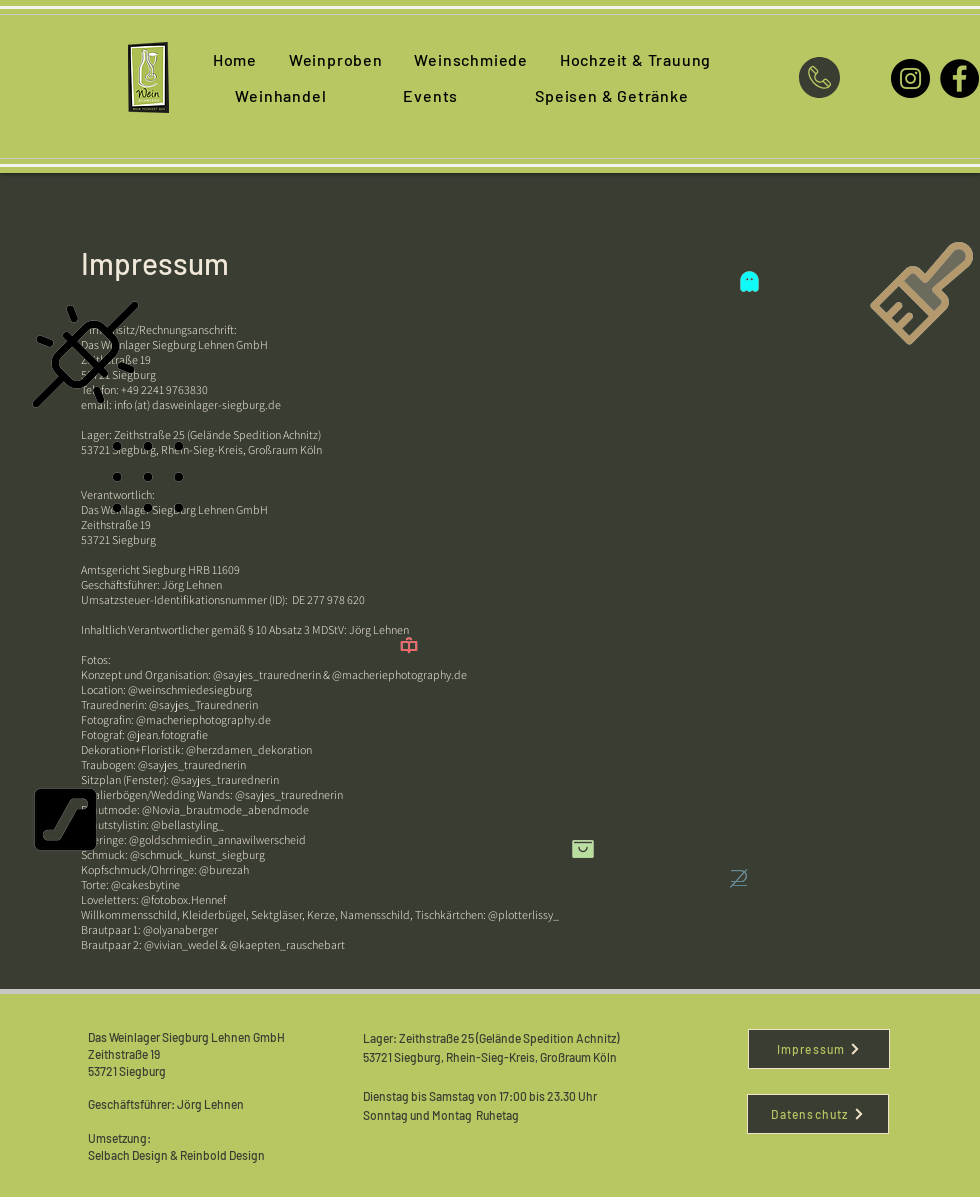  What do you see at coordinates (749, 281) in the screenshot?
I see `indicates ghost mode or invisible status` at bounding box center [749, 281].